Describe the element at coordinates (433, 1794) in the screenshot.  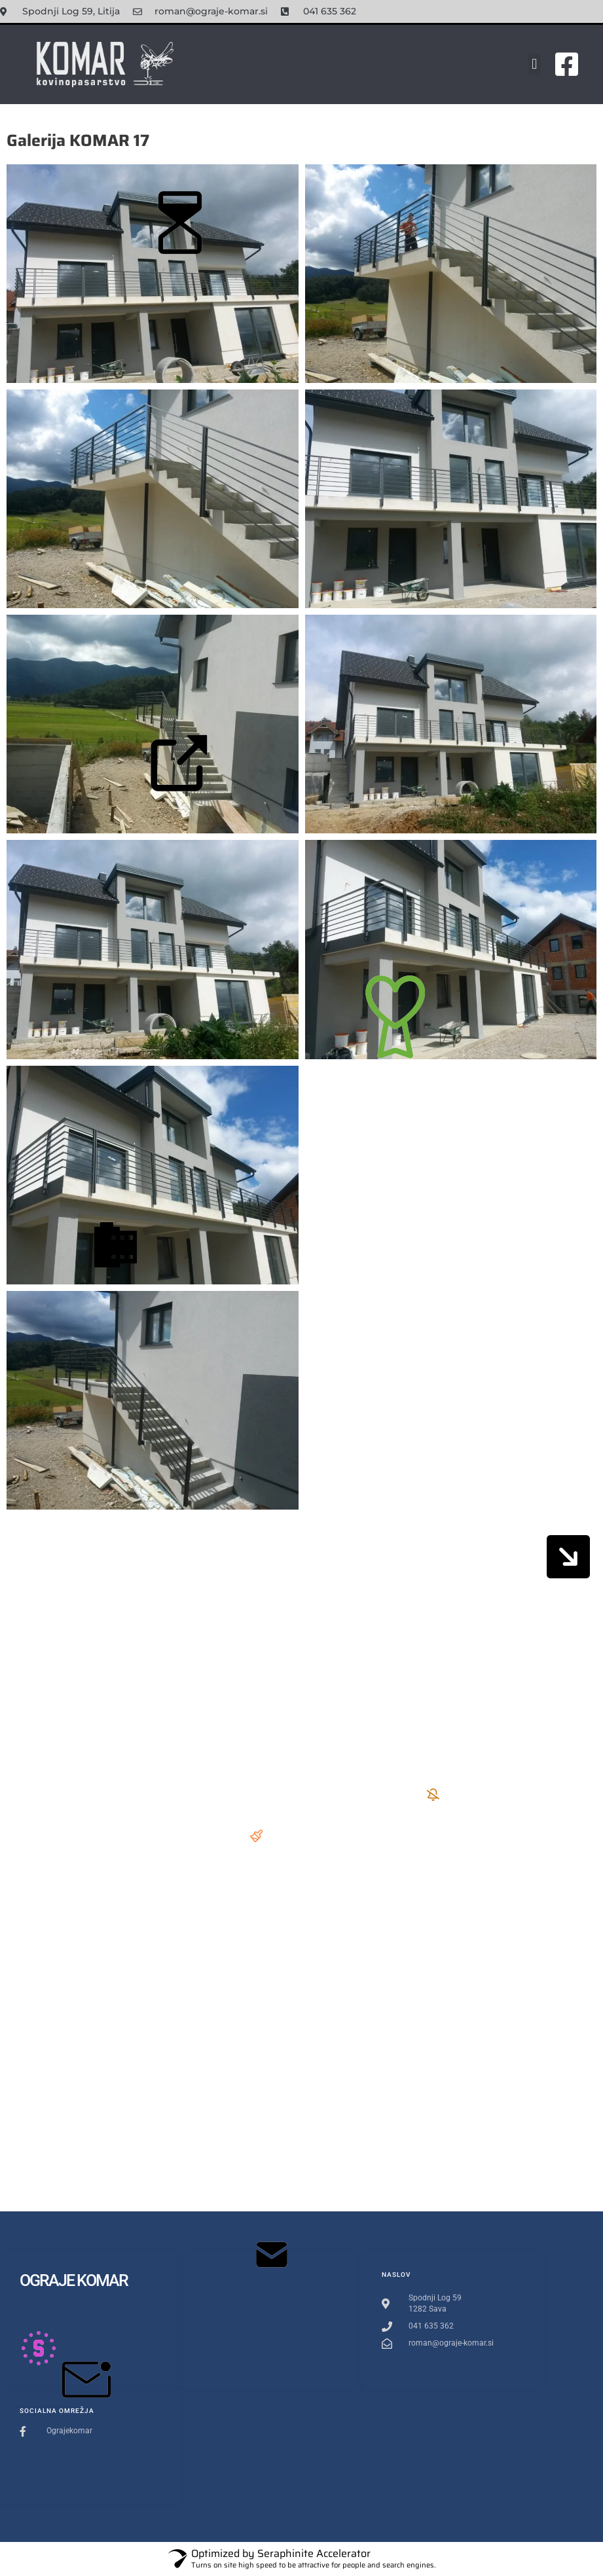
I see `mute notifications` at that location.